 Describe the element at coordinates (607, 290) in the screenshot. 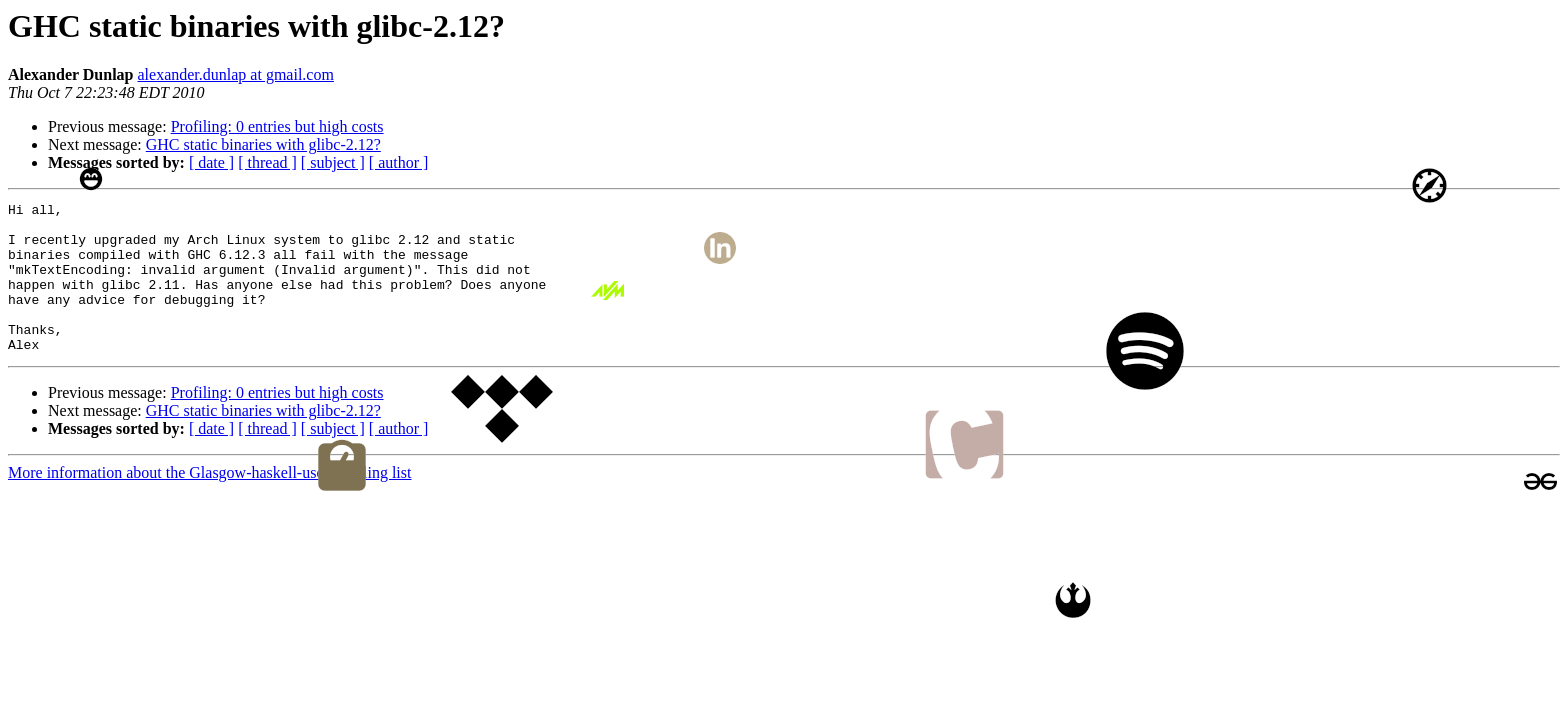

I see `AVM company logo` at that location.